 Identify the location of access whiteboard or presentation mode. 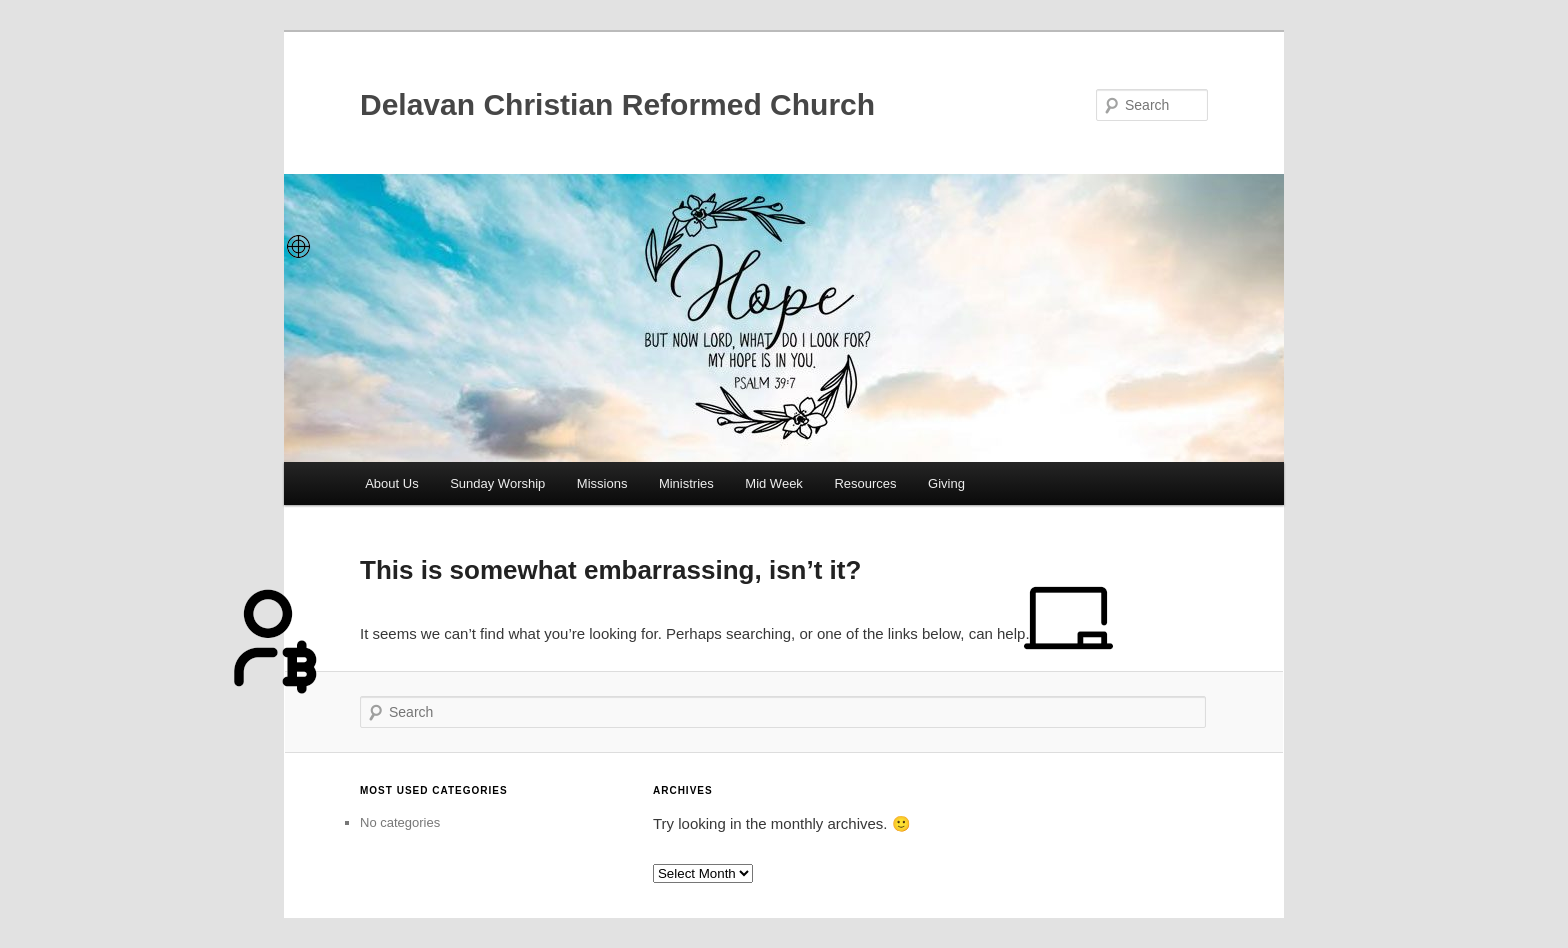
(1068, 619).